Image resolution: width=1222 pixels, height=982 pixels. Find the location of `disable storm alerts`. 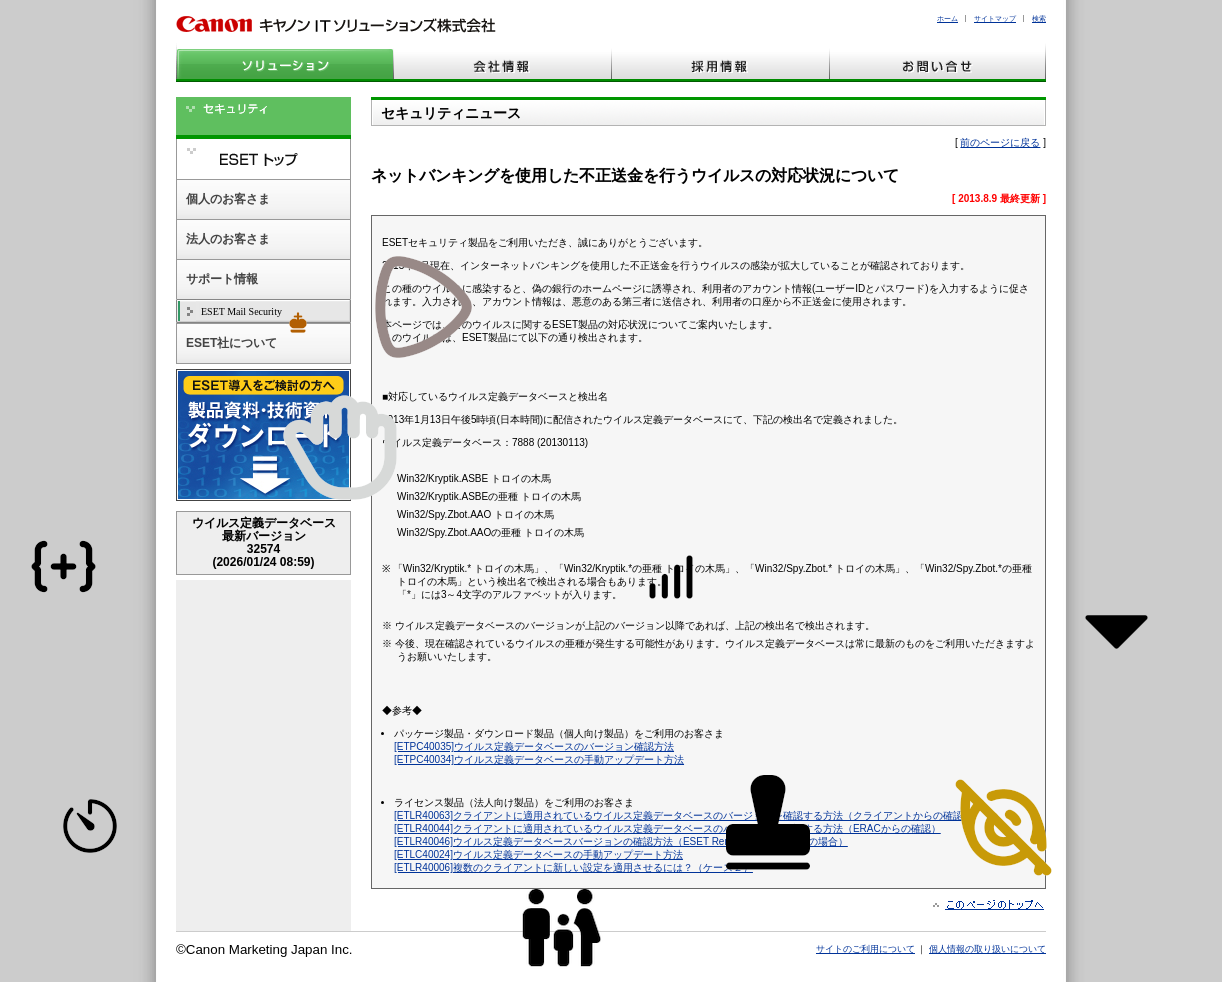

disable storm alerts is located at coordinates (1003, 827).